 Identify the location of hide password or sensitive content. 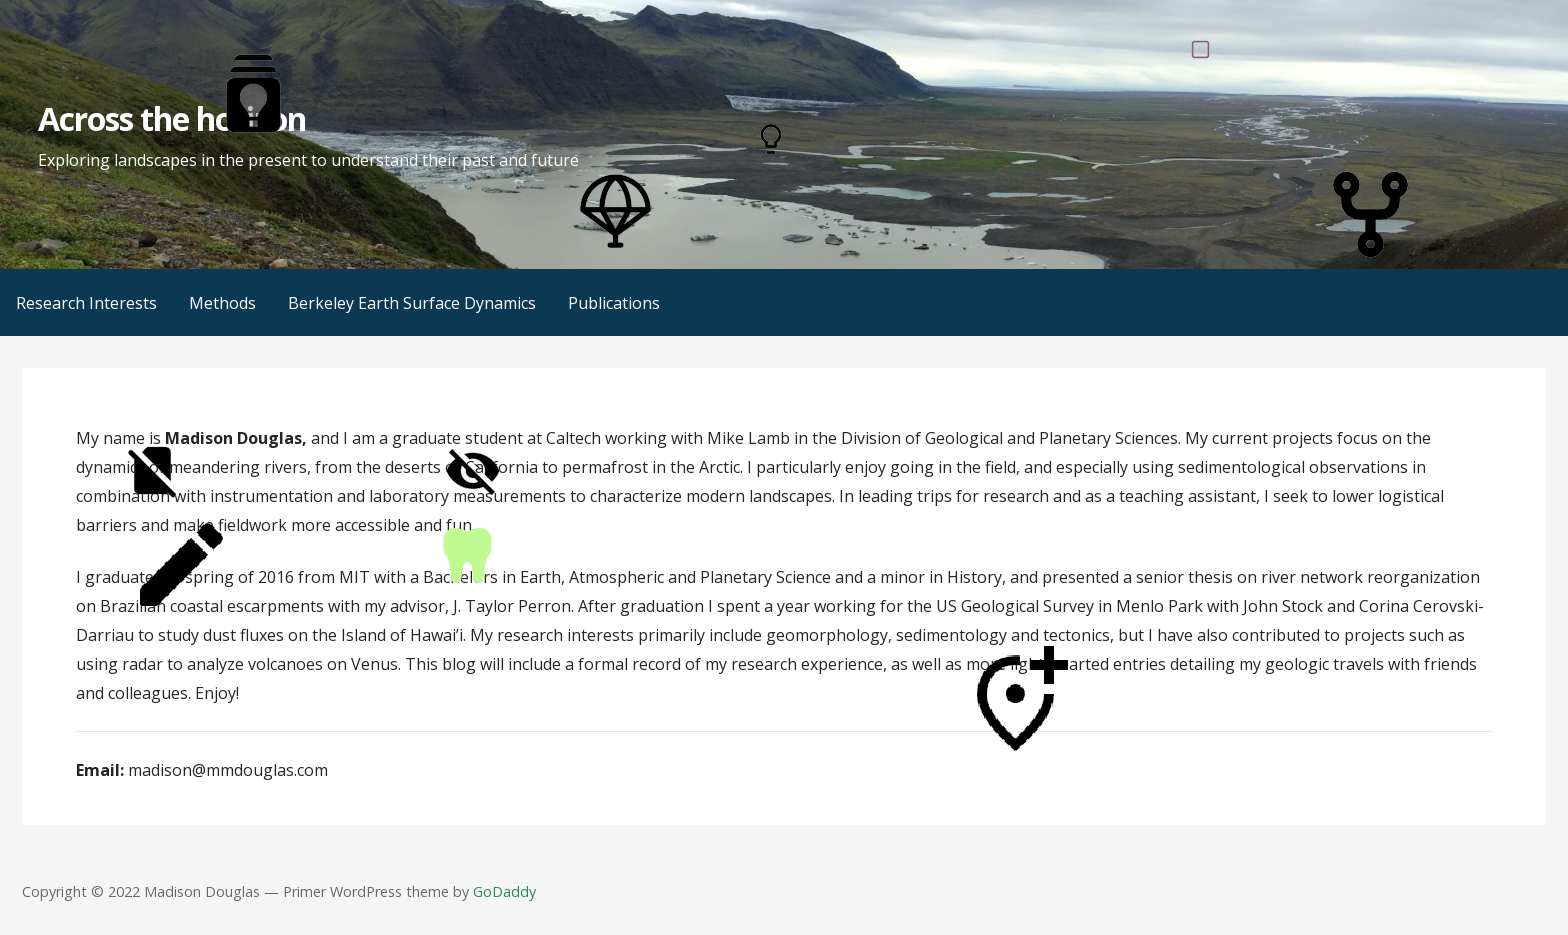
(473, 472).